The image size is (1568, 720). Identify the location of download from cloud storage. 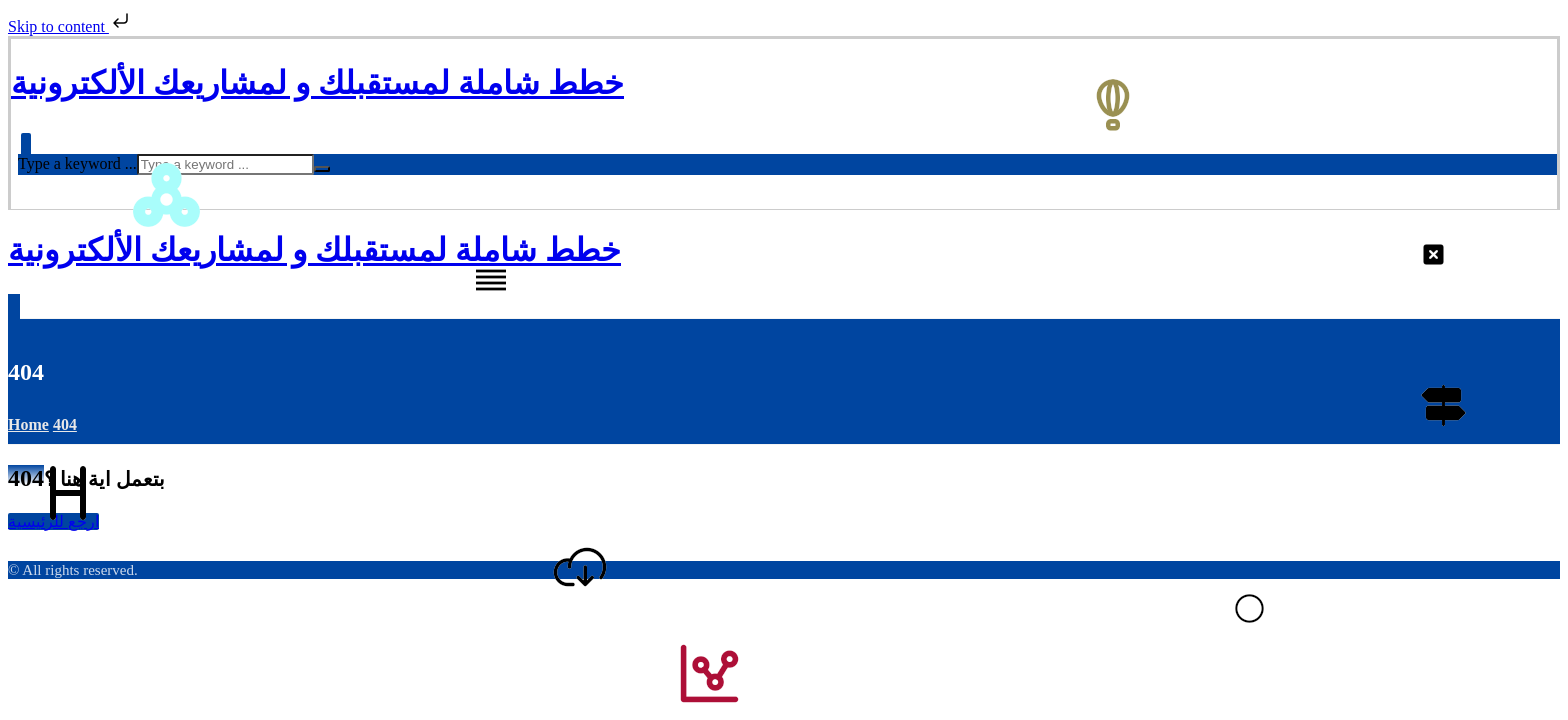
(580, 567).